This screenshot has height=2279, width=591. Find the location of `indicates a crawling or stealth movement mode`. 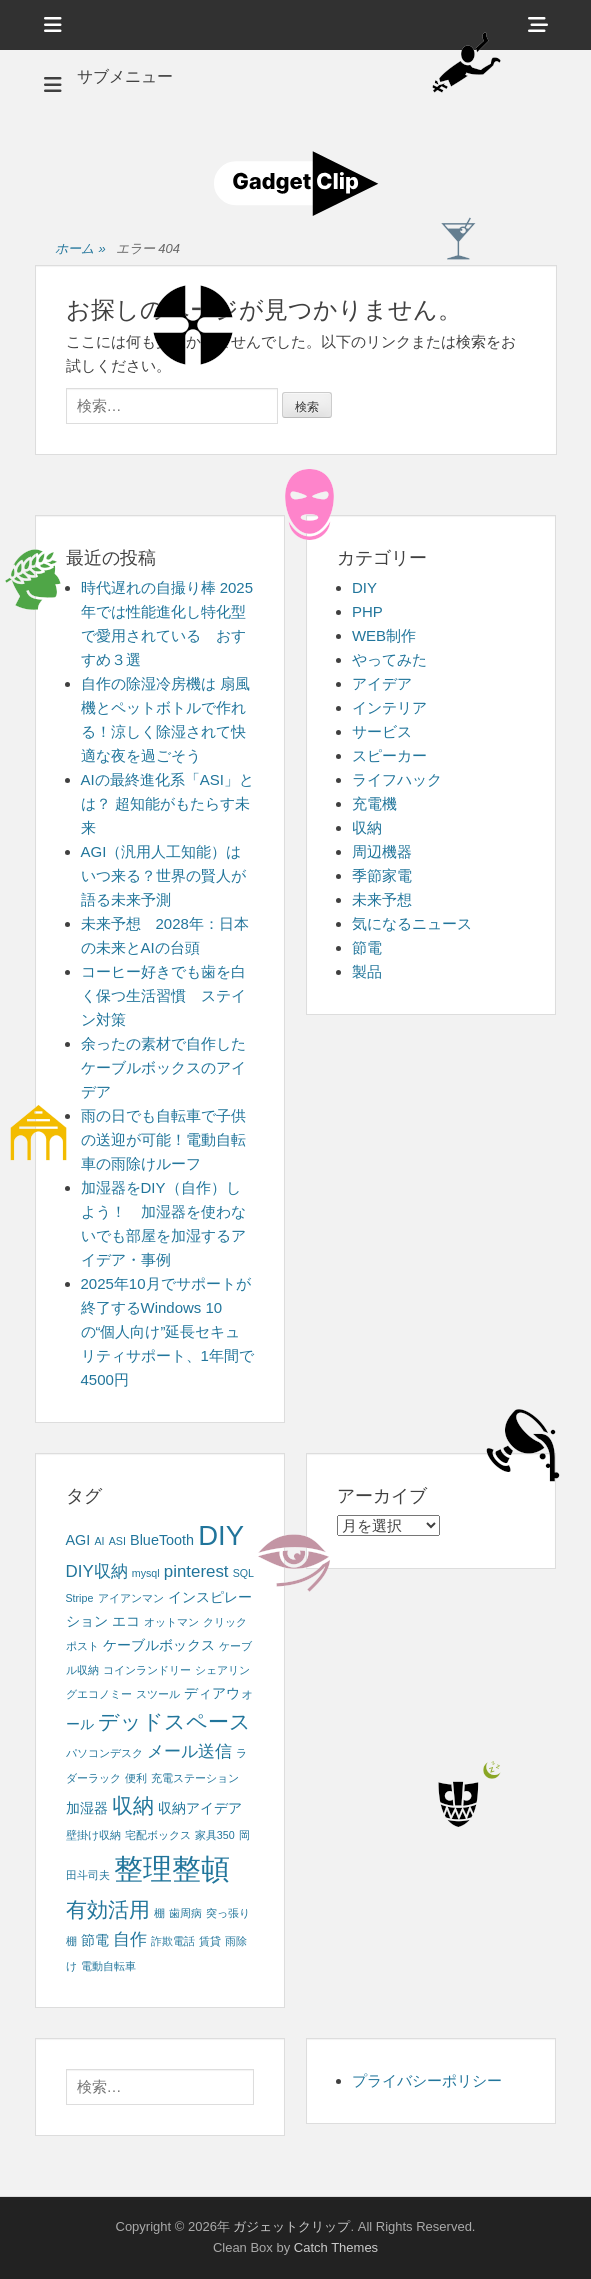

indicates a crawling or stealth movement mode is located at coordinates (466, 62).